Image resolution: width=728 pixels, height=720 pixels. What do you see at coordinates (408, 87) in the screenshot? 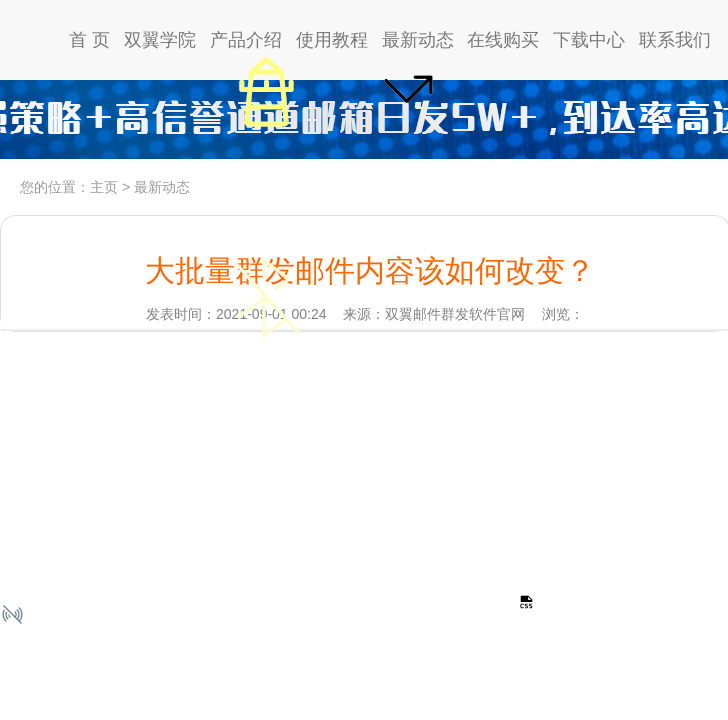
I see `reply to a message` at bounding box center [408, 87].